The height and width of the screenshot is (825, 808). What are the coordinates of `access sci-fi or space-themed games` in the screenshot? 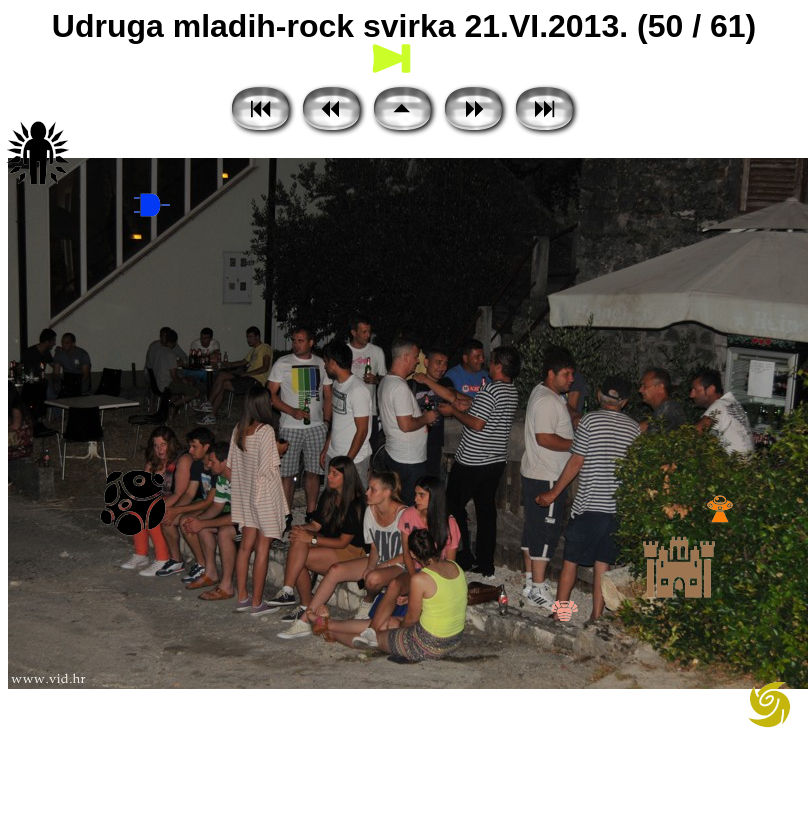 It's located at (720, 509).